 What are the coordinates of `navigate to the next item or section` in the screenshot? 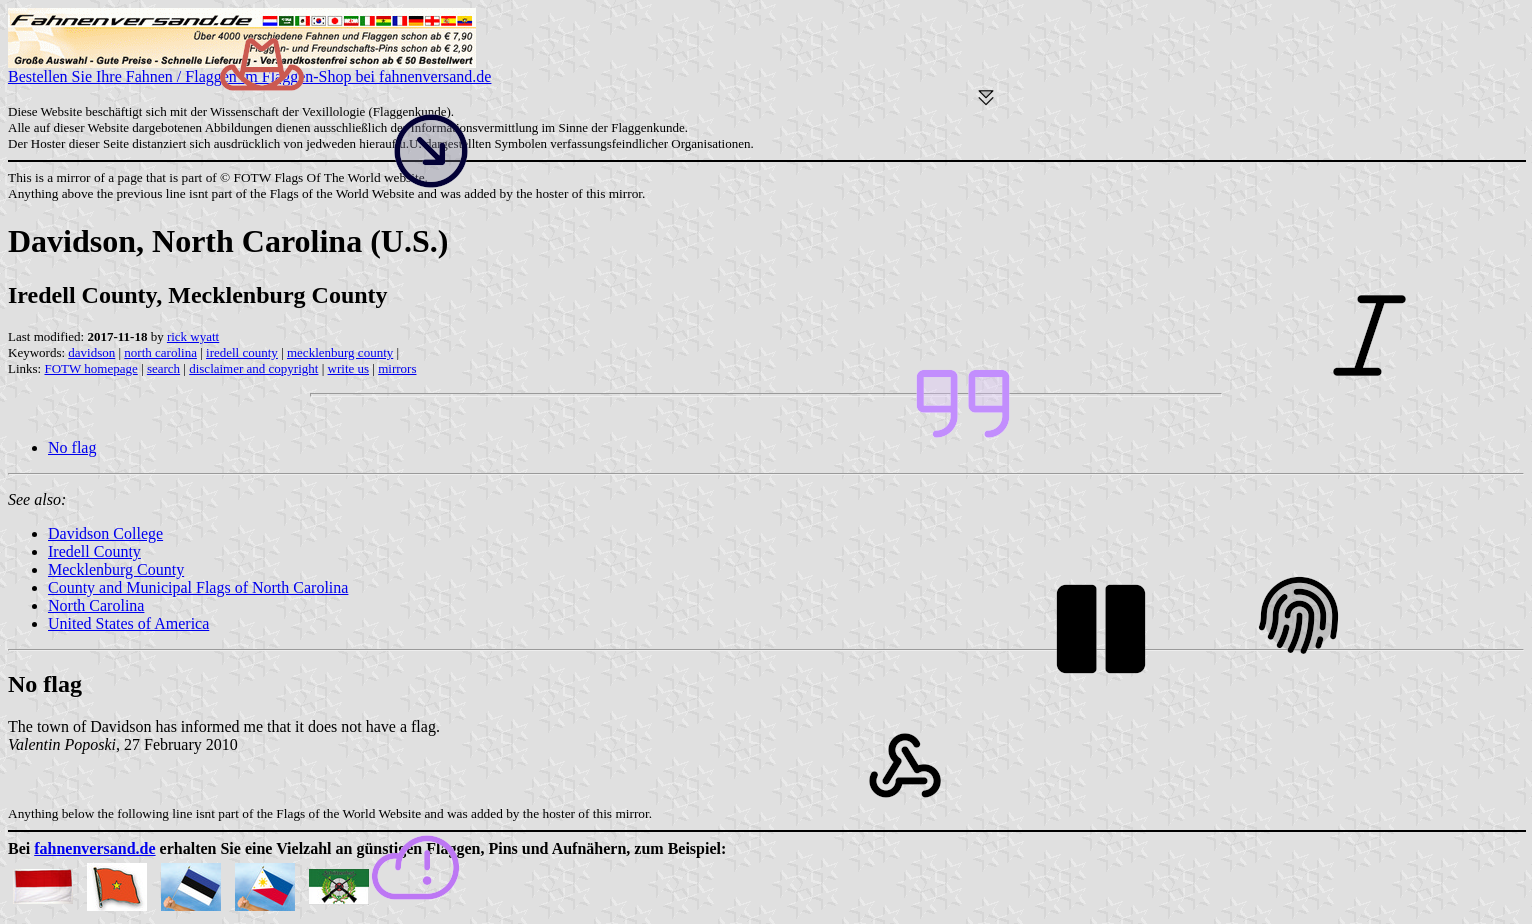 It's located at (431, 151).